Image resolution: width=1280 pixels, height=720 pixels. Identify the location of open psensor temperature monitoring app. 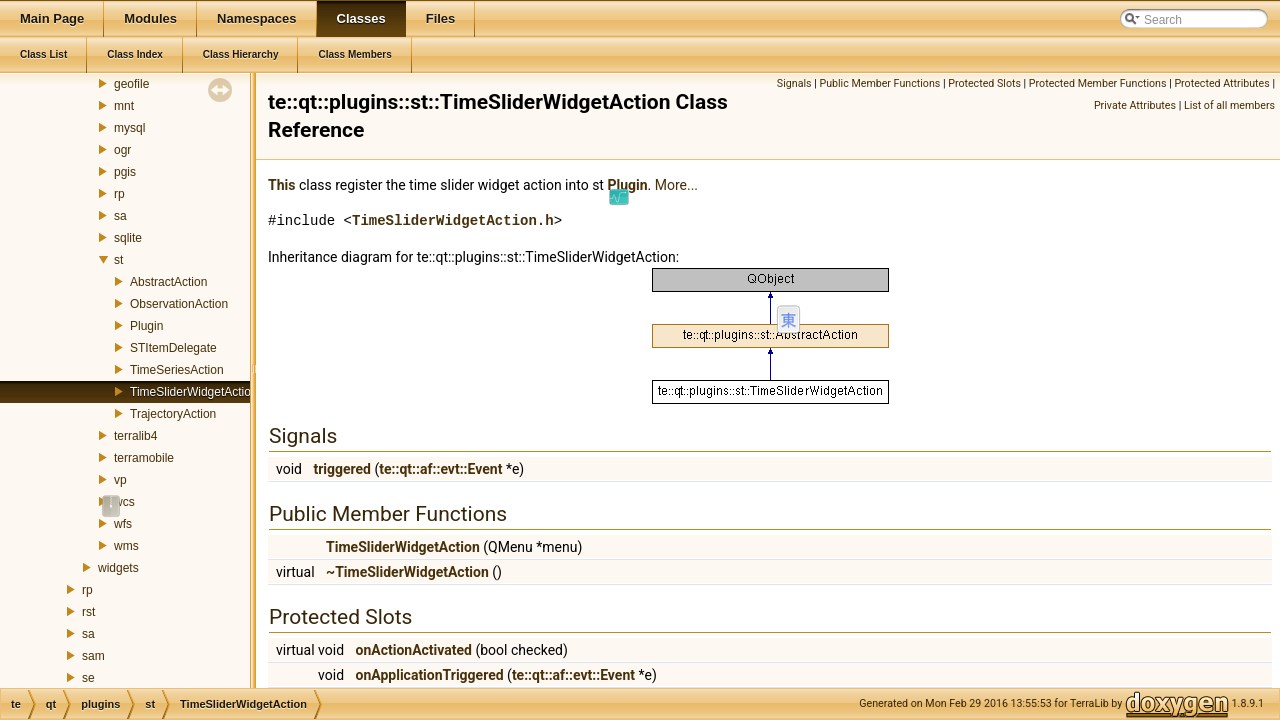
(619, 197).